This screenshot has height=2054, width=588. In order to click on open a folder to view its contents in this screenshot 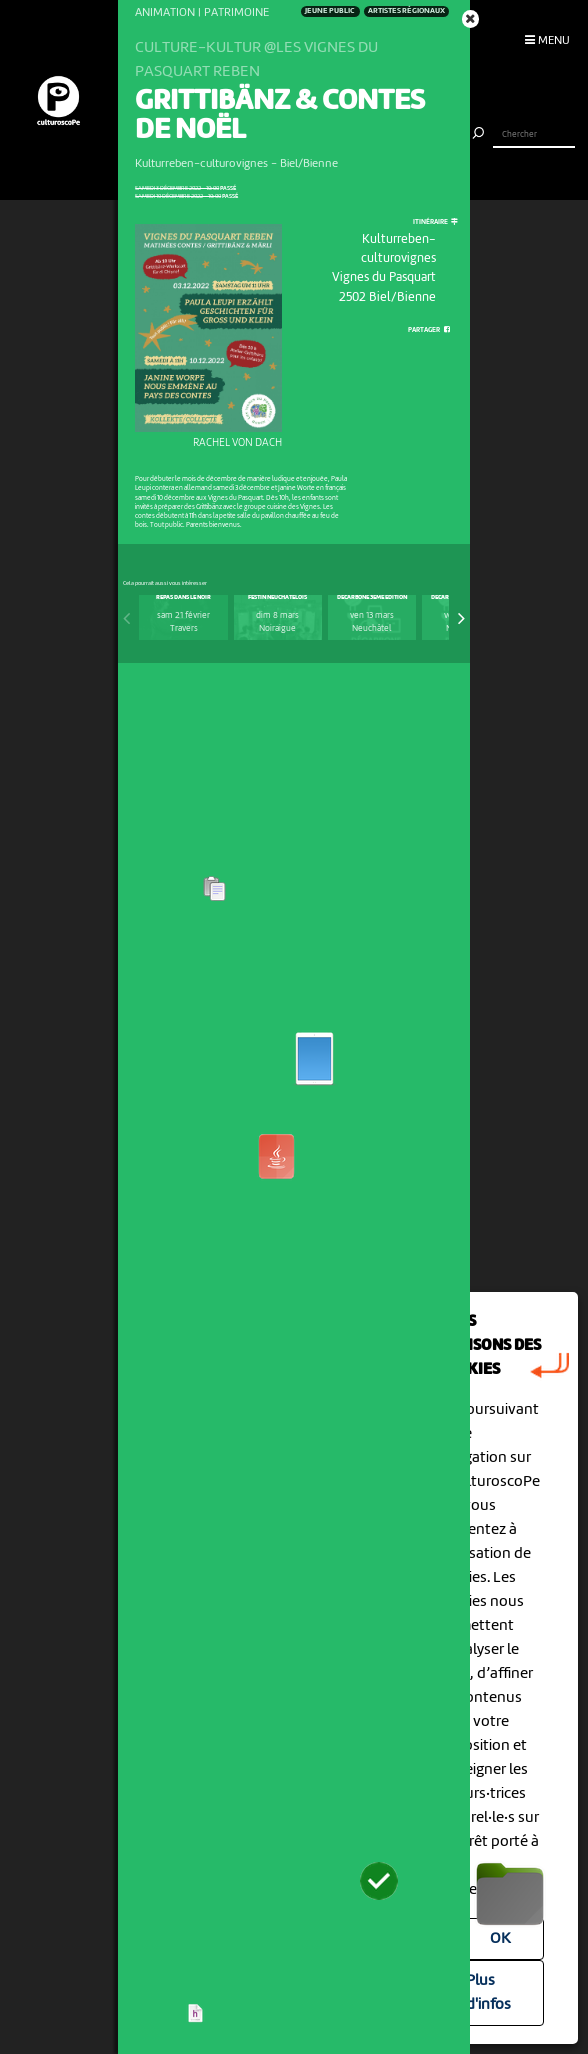, I will do `click(510, 1894)`.